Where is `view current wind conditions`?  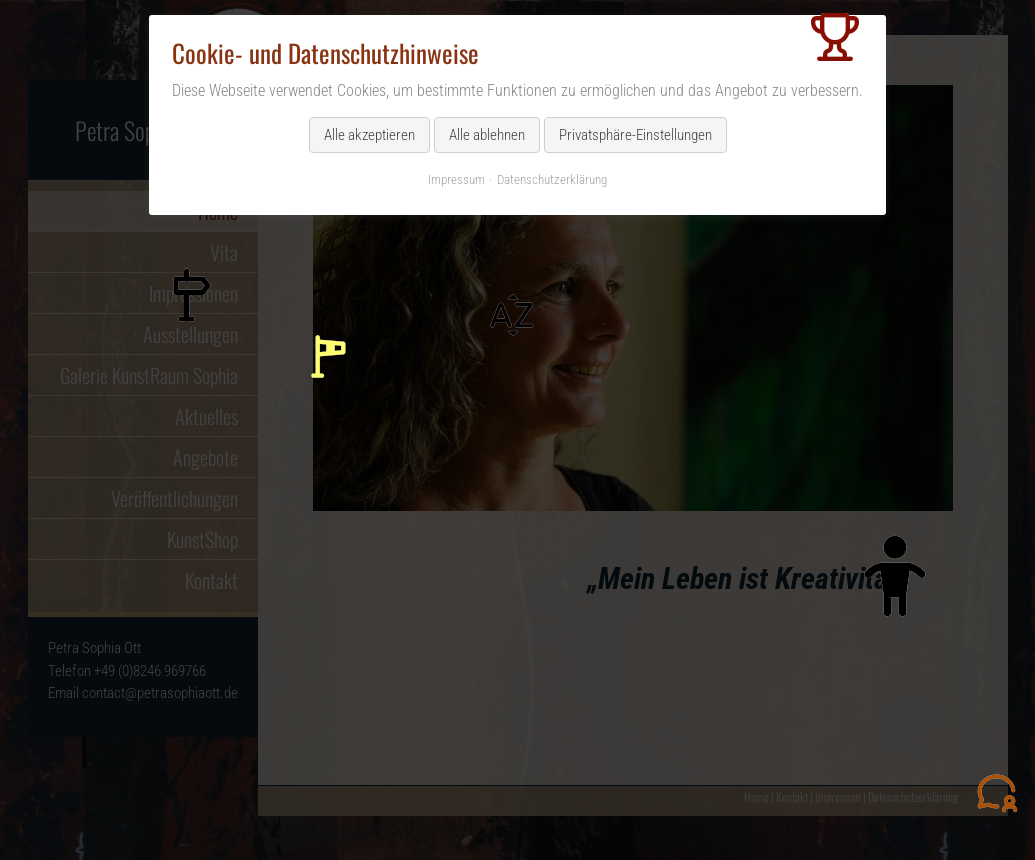
view current wind conditions is located at coordinates (330, 356).